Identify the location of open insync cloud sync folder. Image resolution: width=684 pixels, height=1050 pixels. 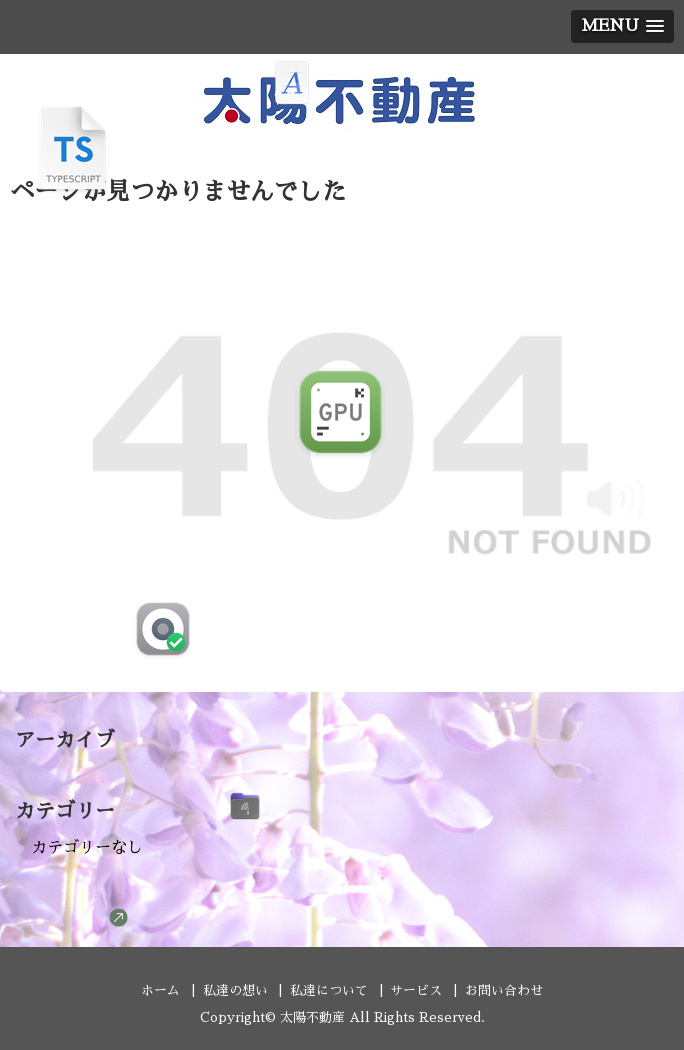
(245, 806).